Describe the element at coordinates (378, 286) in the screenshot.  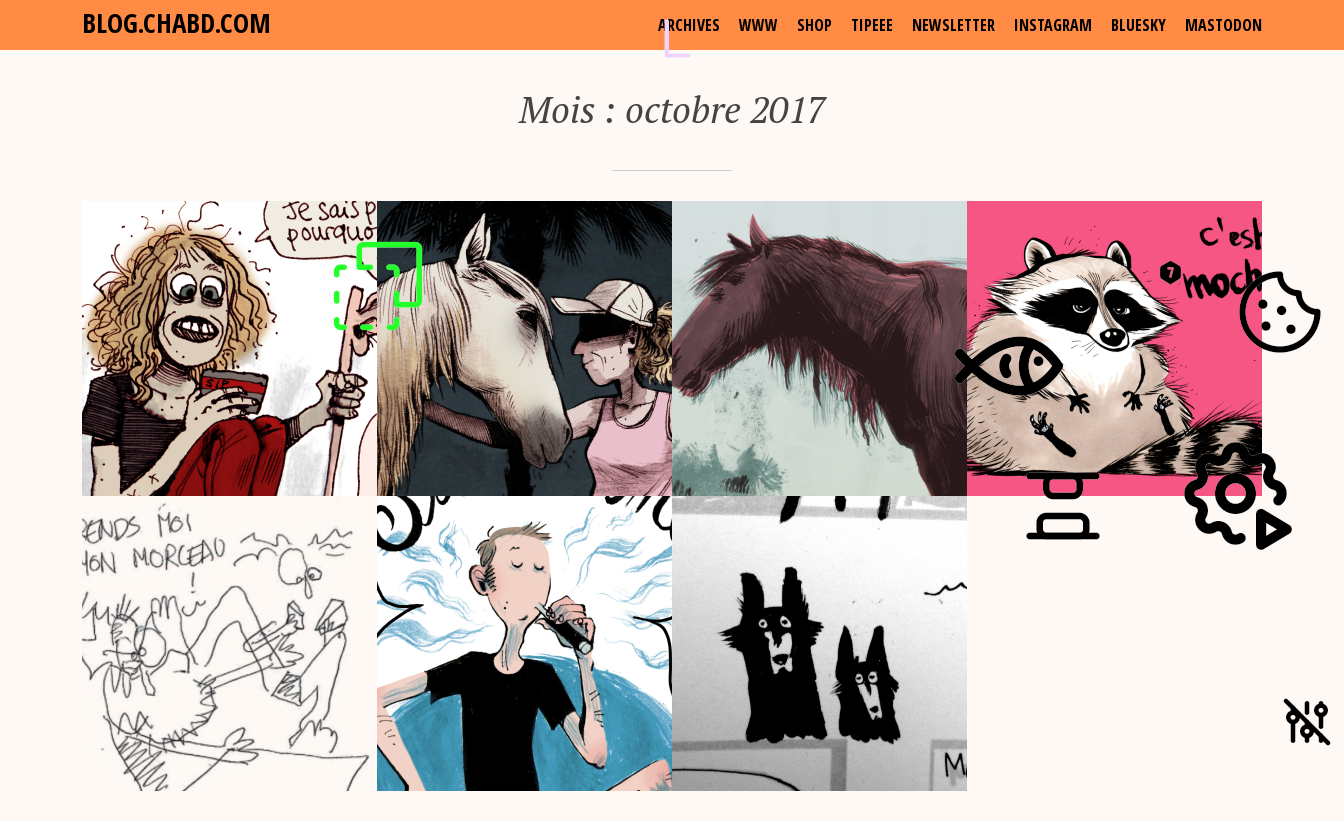
I see `bring selection to front` at that location.